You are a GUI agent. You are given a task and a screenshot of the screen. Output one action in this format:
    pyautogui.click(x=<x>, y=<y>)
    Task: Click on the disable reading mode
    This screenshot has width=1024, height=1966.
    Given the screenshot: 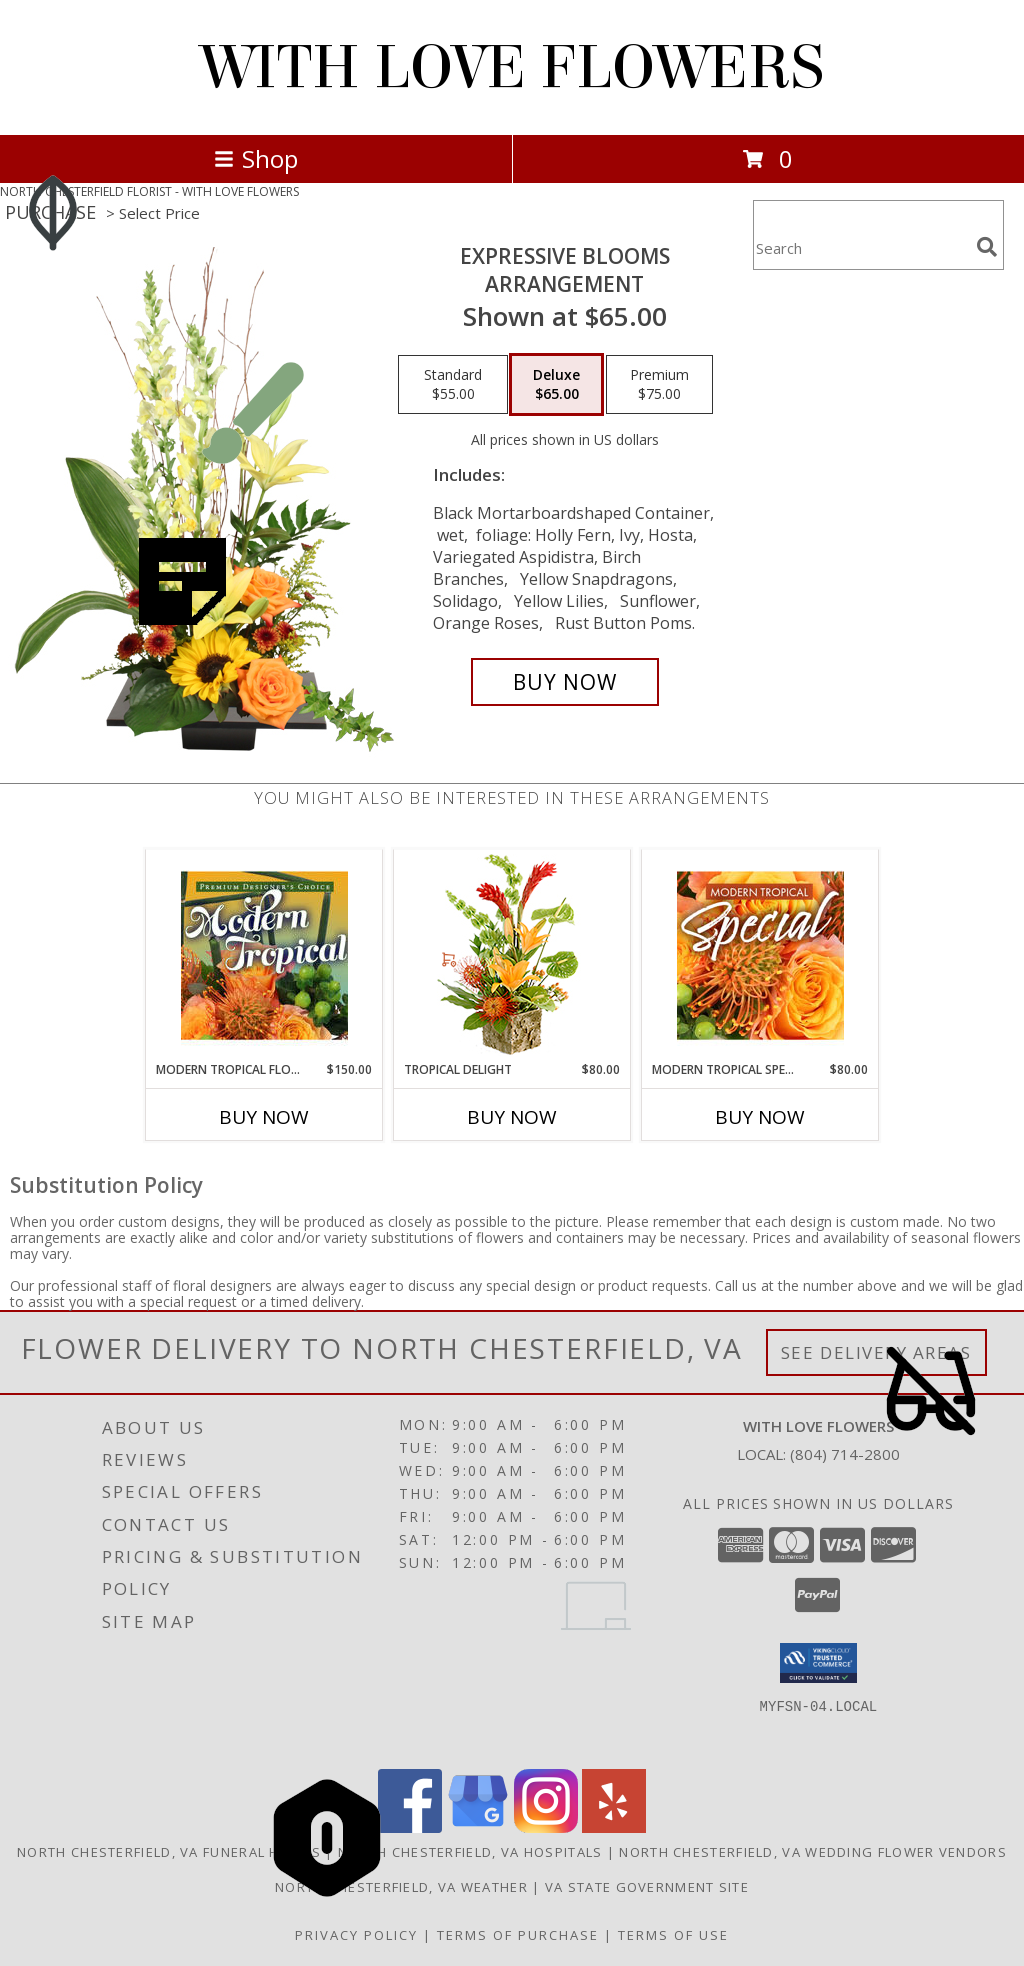 What is the action you would take?
    pyautogui.click(x=931, y=1391)
    